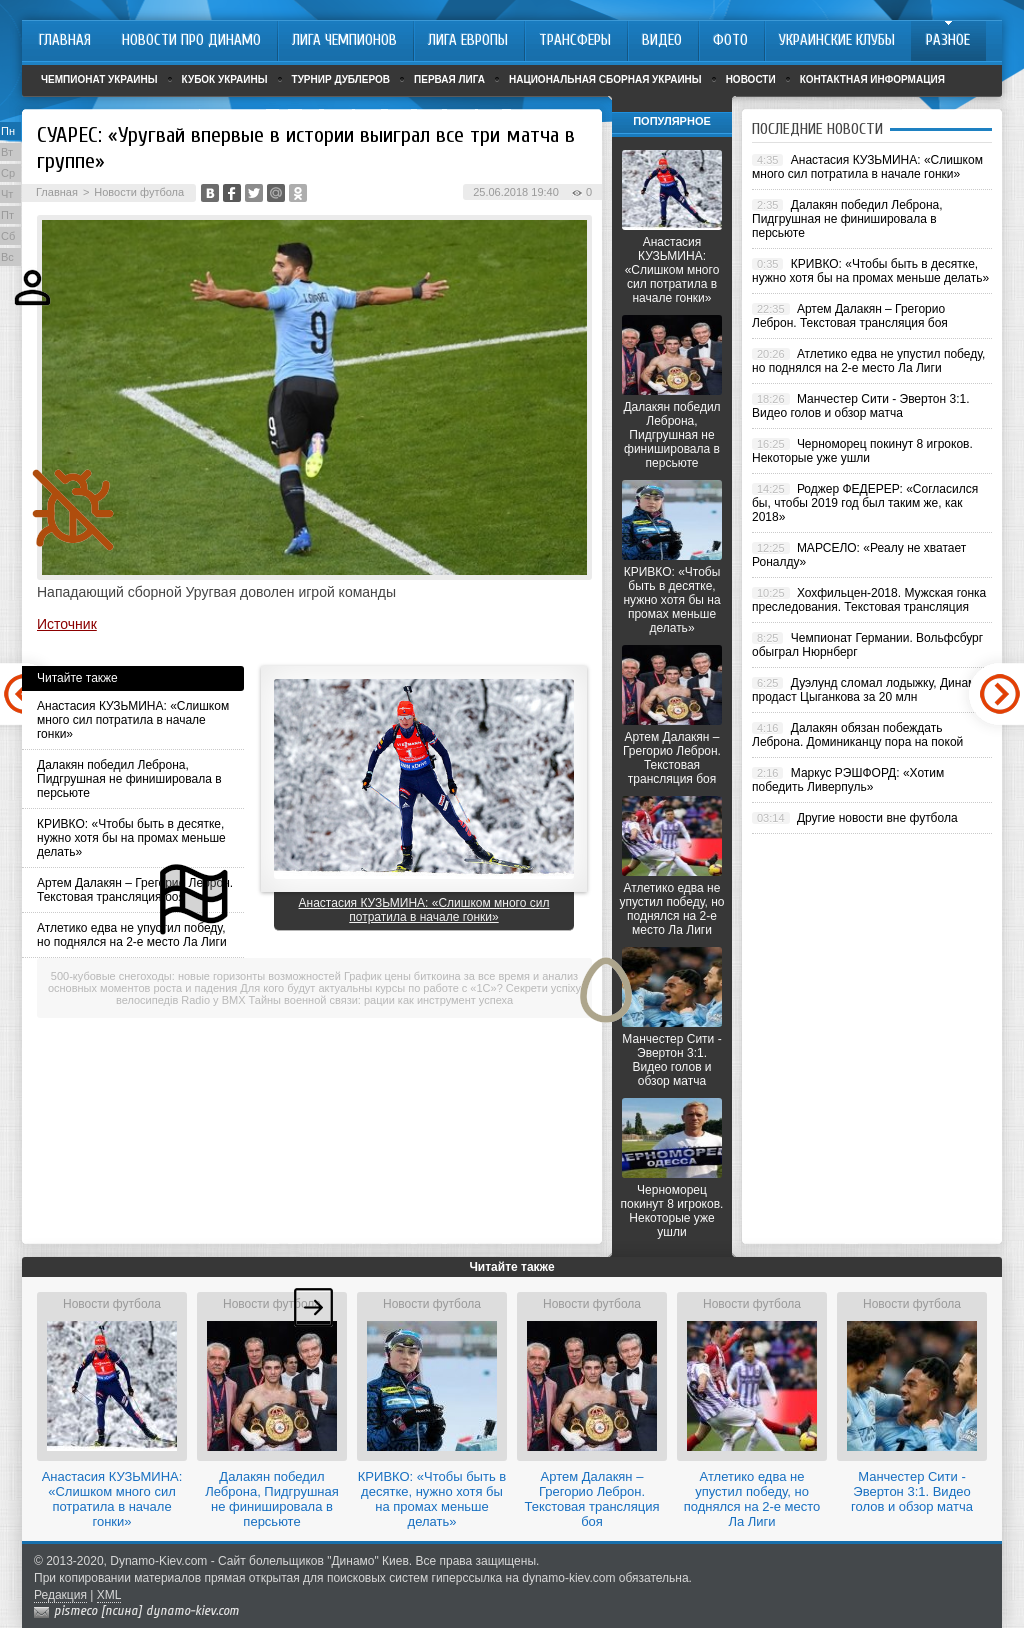 This screenshot has width=1024, height=1628. Describe the element at coordinates (73, 510) in the screenshot. I see `disable bug tracking or error reporting` at that location.